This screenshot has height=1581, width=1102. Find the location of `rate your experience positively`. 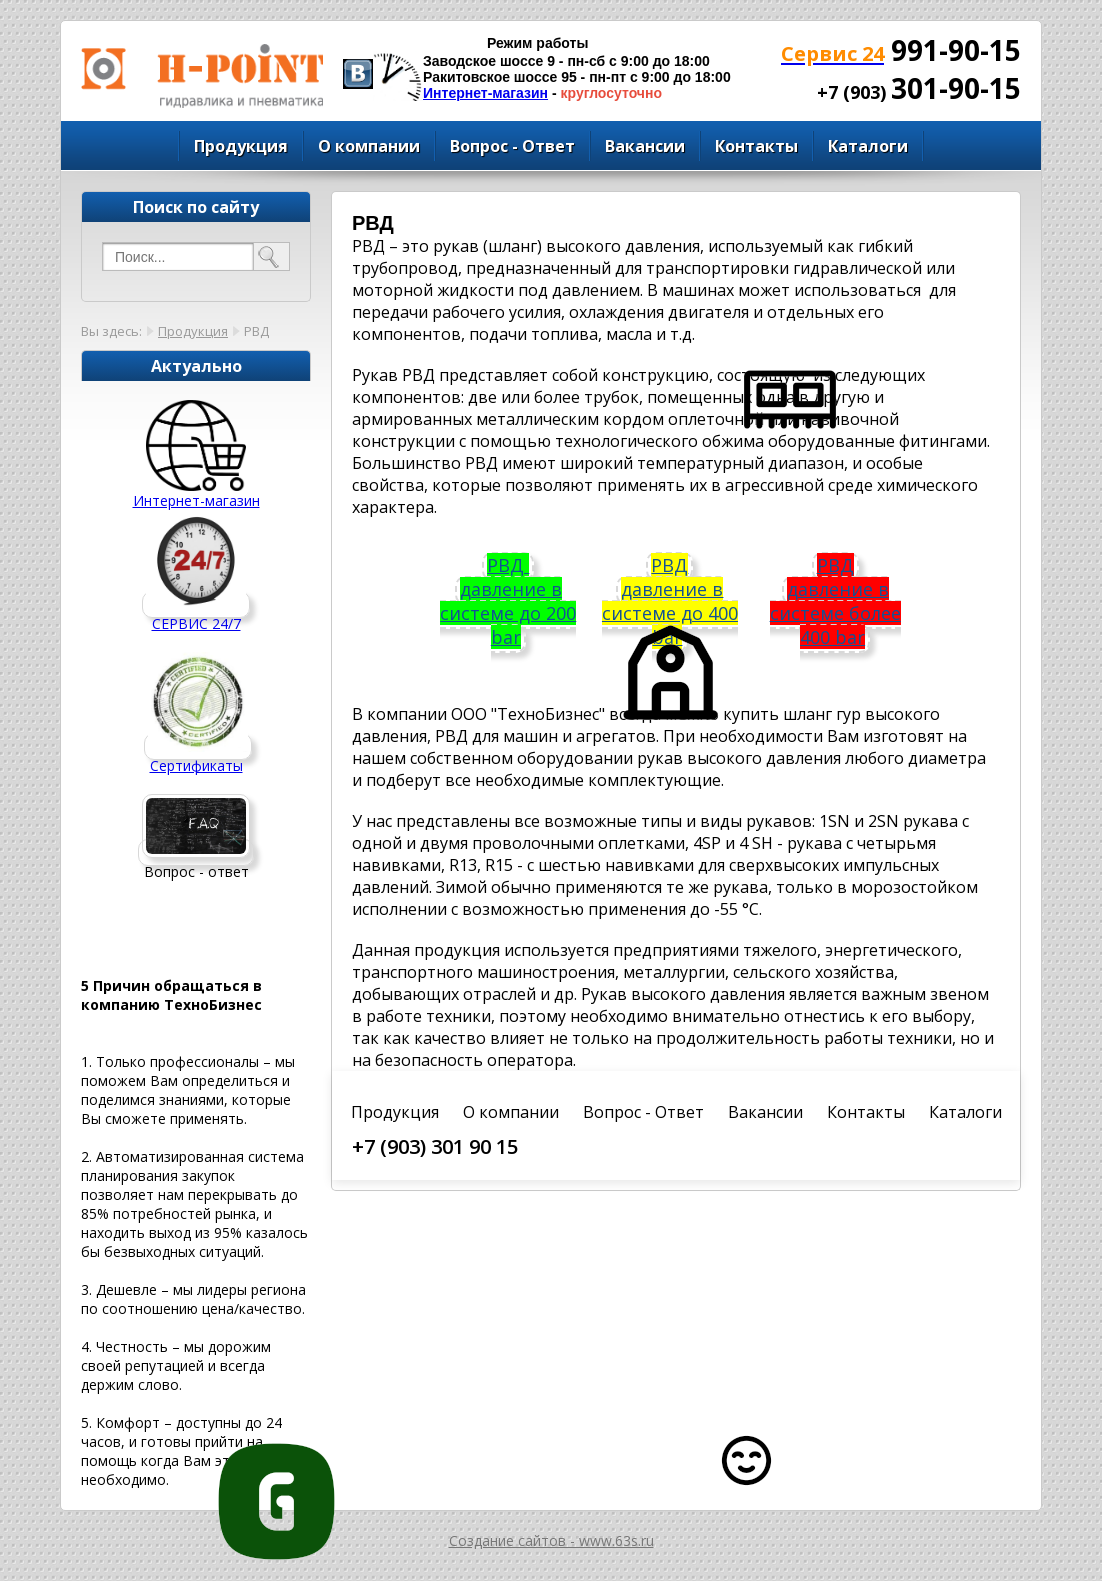

rate your experience positively is located at coordinates (746, 1460).